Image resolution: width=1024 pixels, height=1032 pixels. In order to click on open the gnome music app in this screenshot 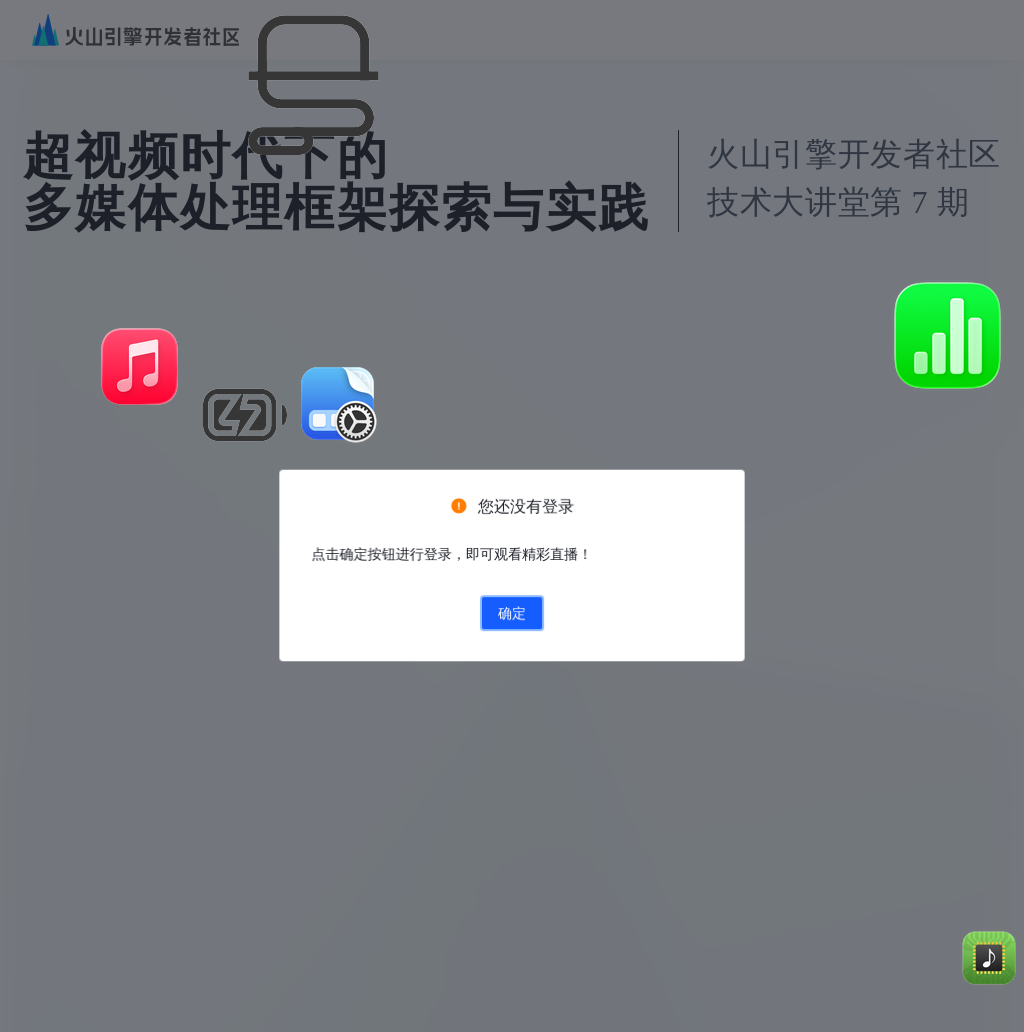, I will do `click(139, 366)`.